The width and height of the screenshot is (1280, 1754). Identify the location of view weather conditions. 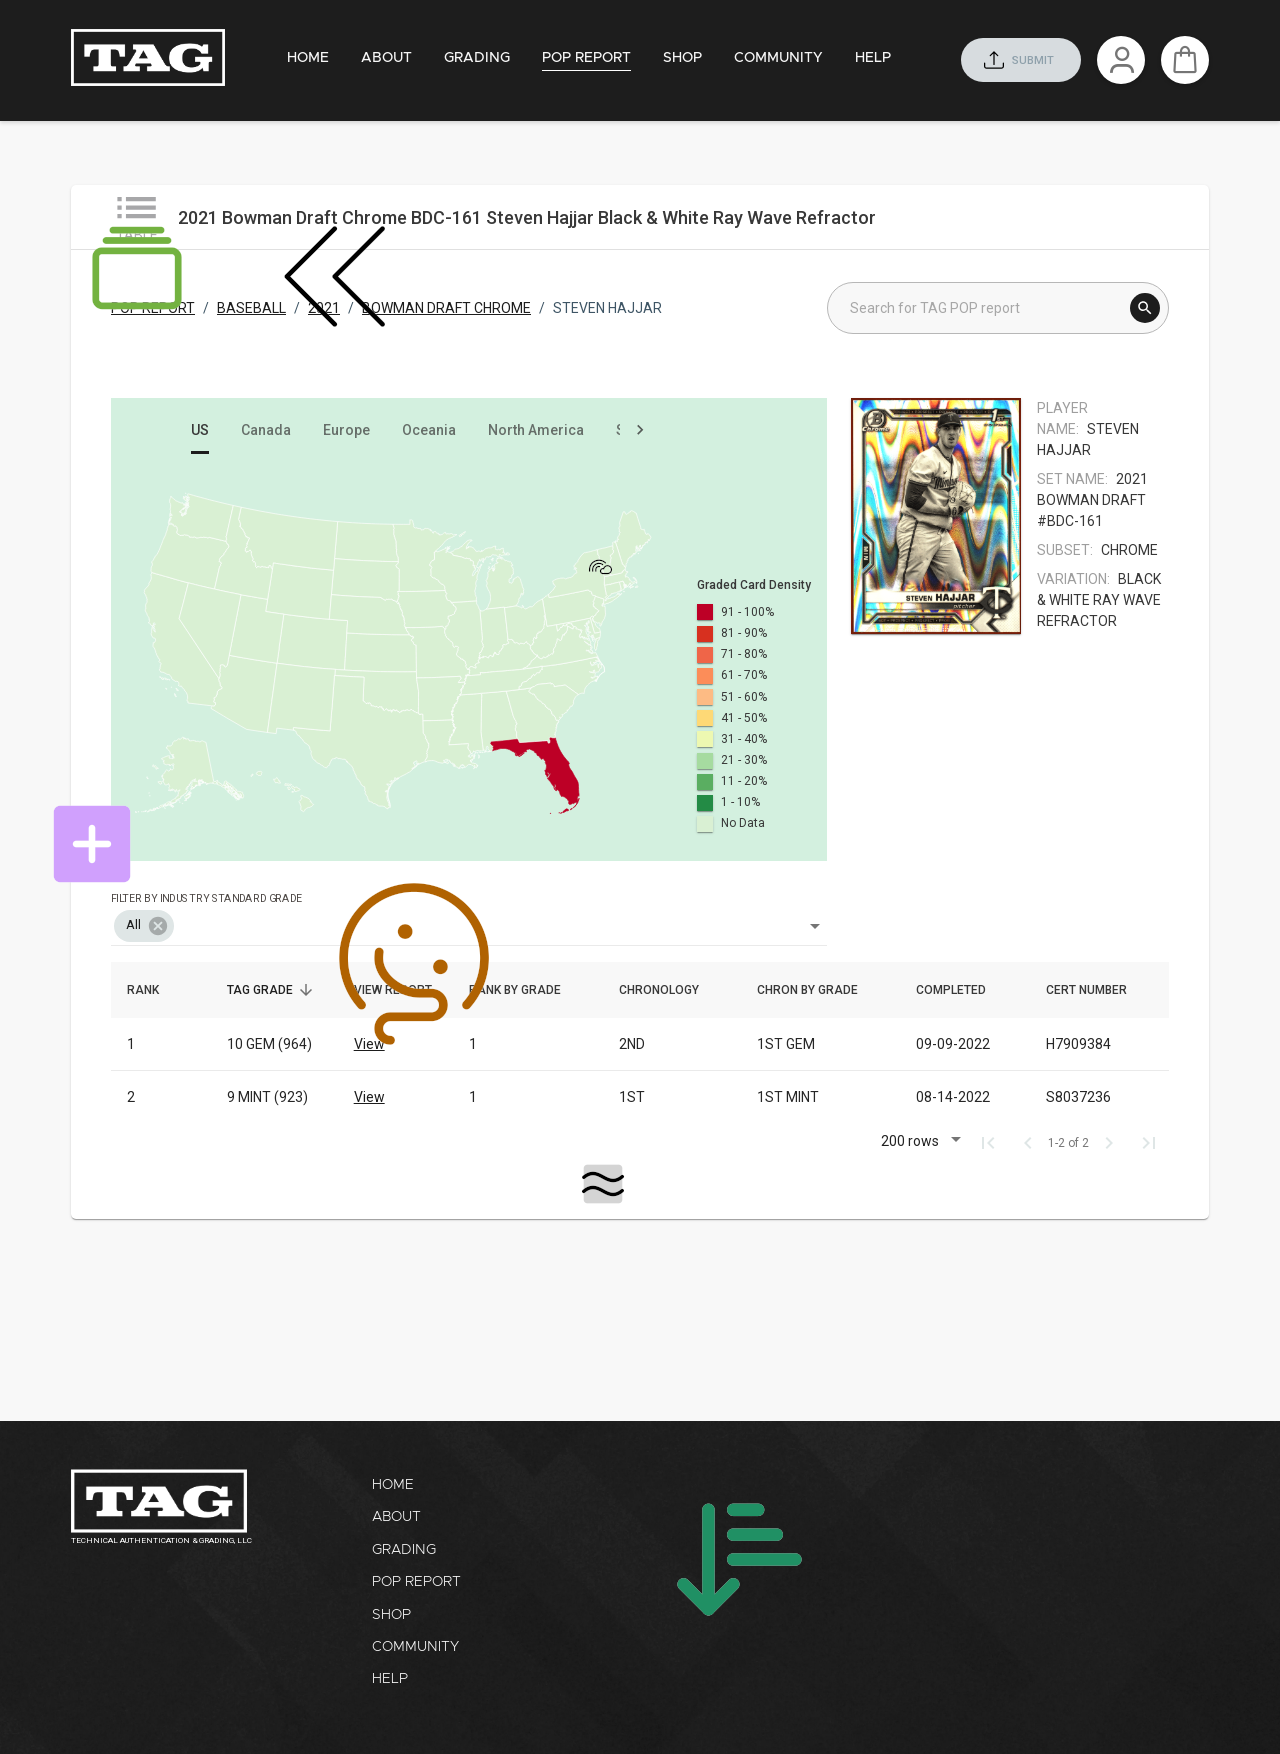
(600, 566).